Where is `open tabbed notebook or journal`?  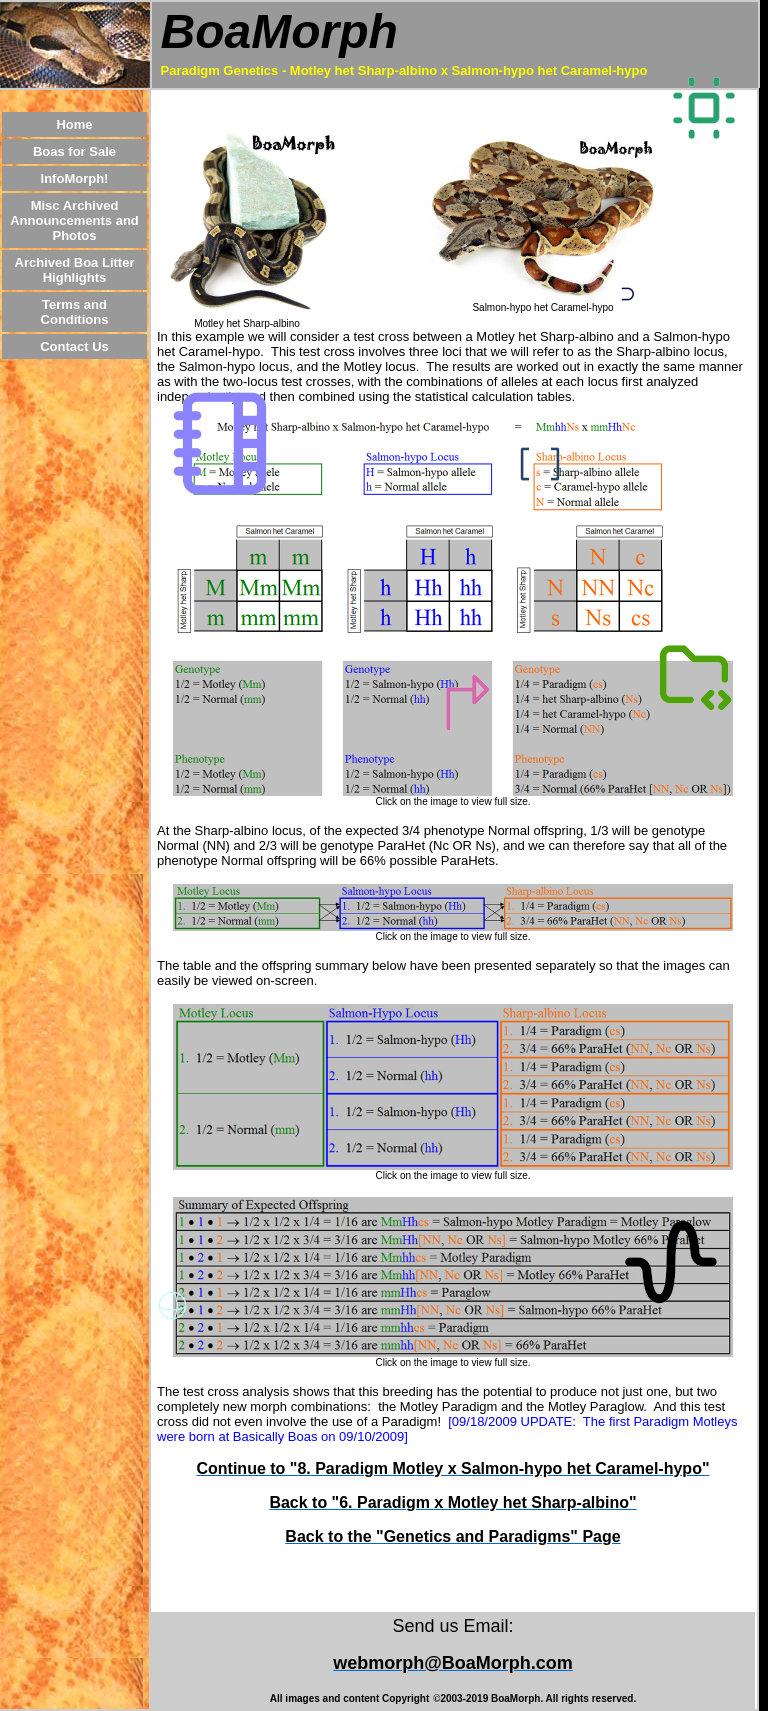
open tabbed notebook or journal is located at coordinates (224, 443).